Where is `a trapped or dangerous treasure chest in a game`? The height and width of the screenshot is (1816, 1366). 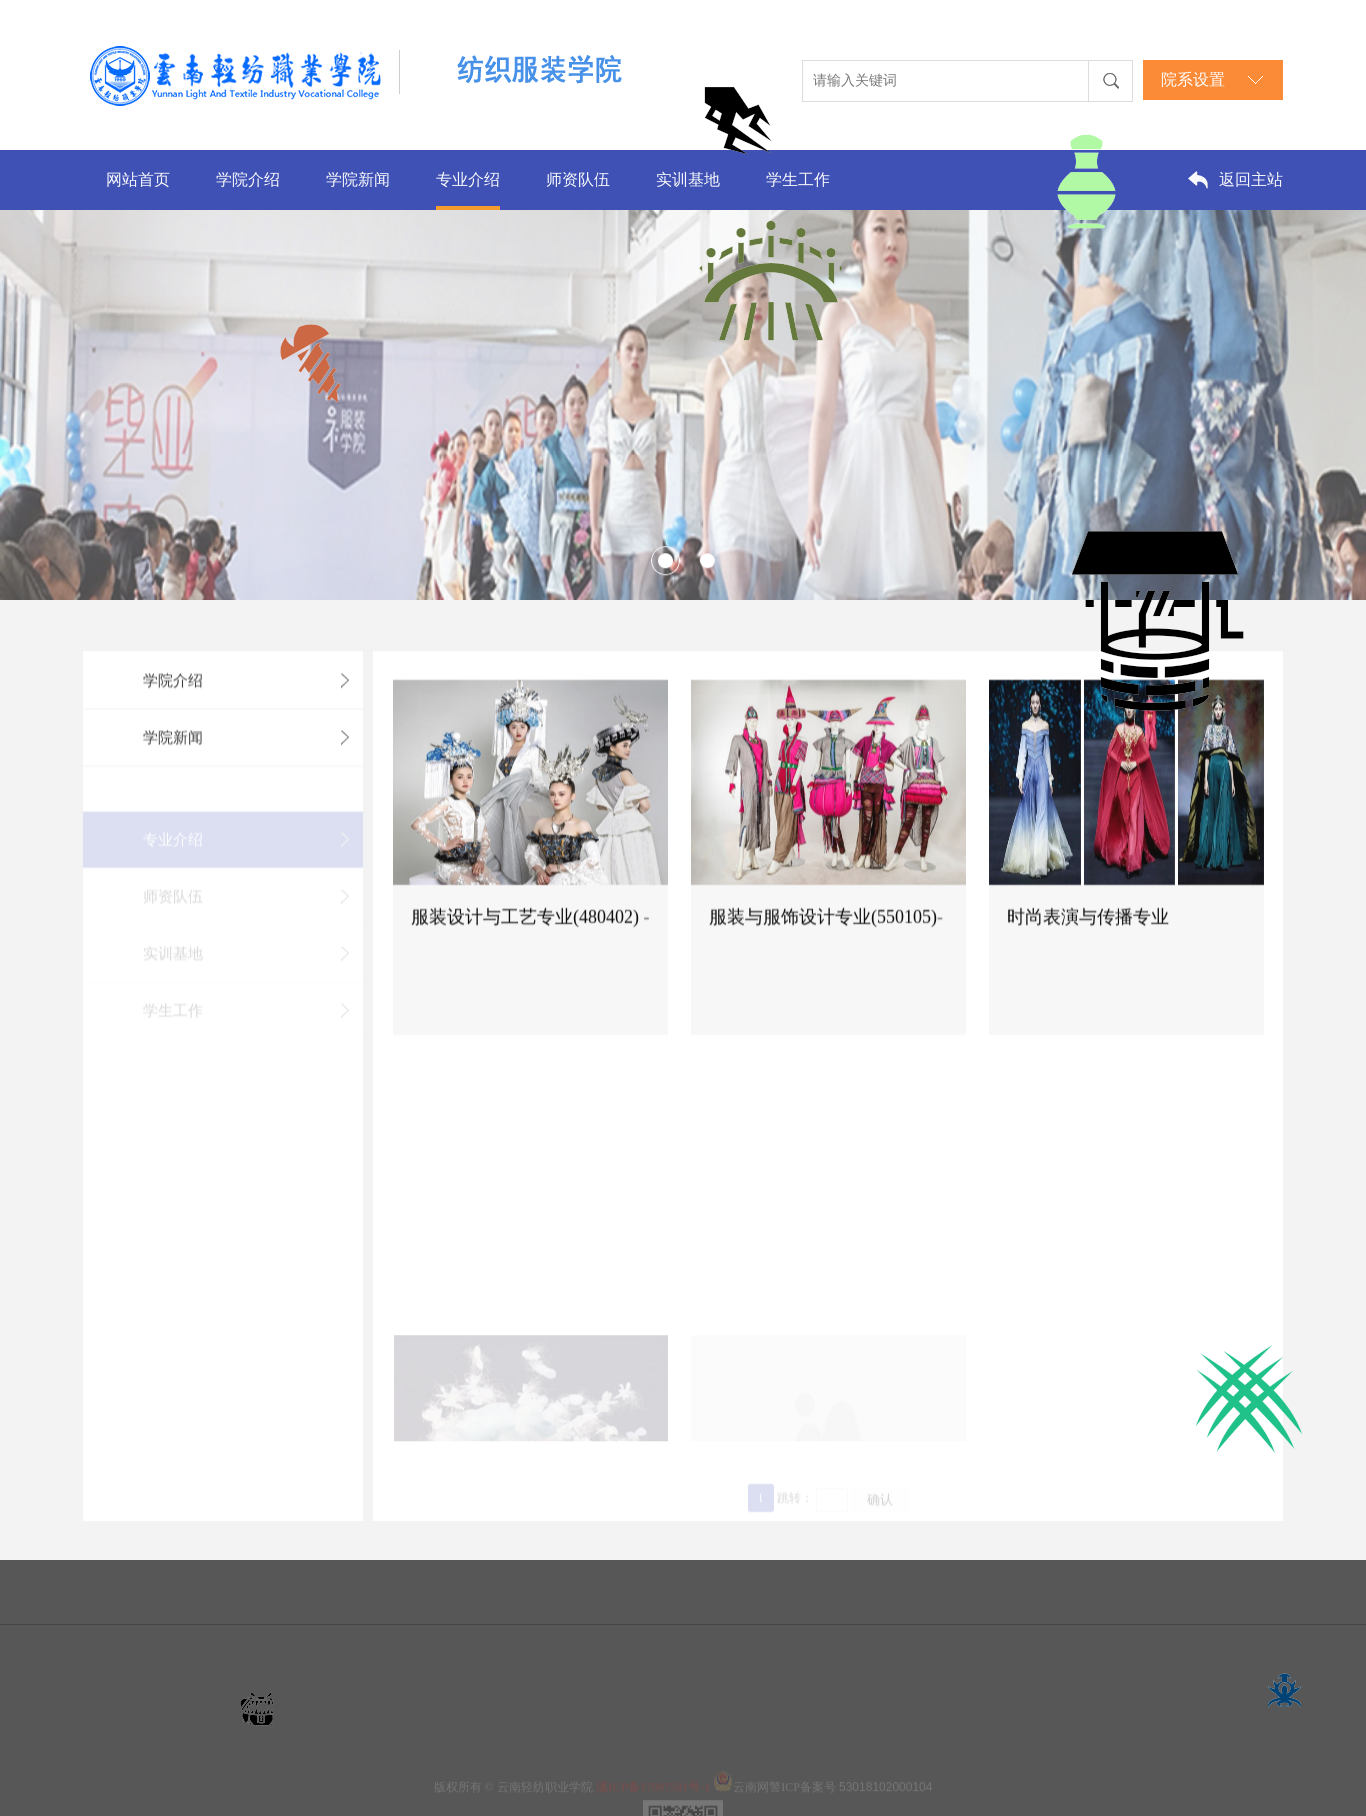 a trapped or dangerous treasure chest in a game is located at coordinates (257, 1709).